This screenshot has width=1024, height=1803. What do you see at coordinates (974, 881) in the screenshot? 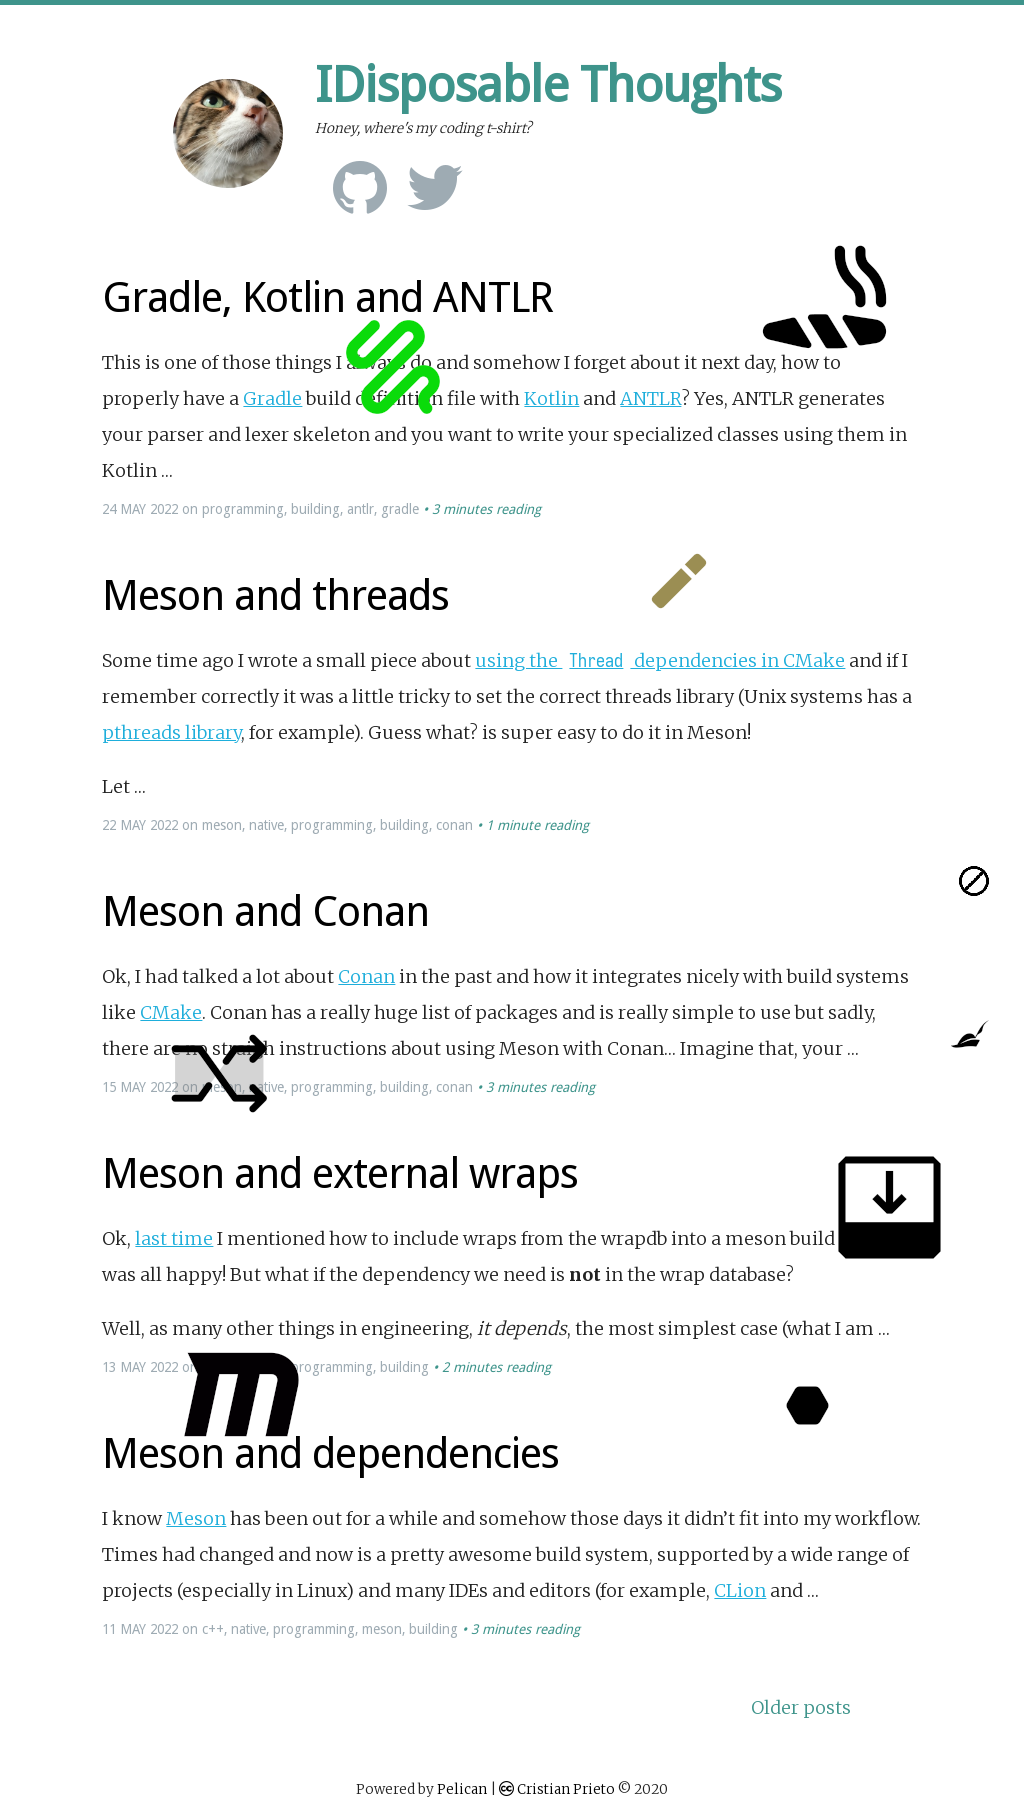
I see `block or ban a user` at bounding box center [974, 881].